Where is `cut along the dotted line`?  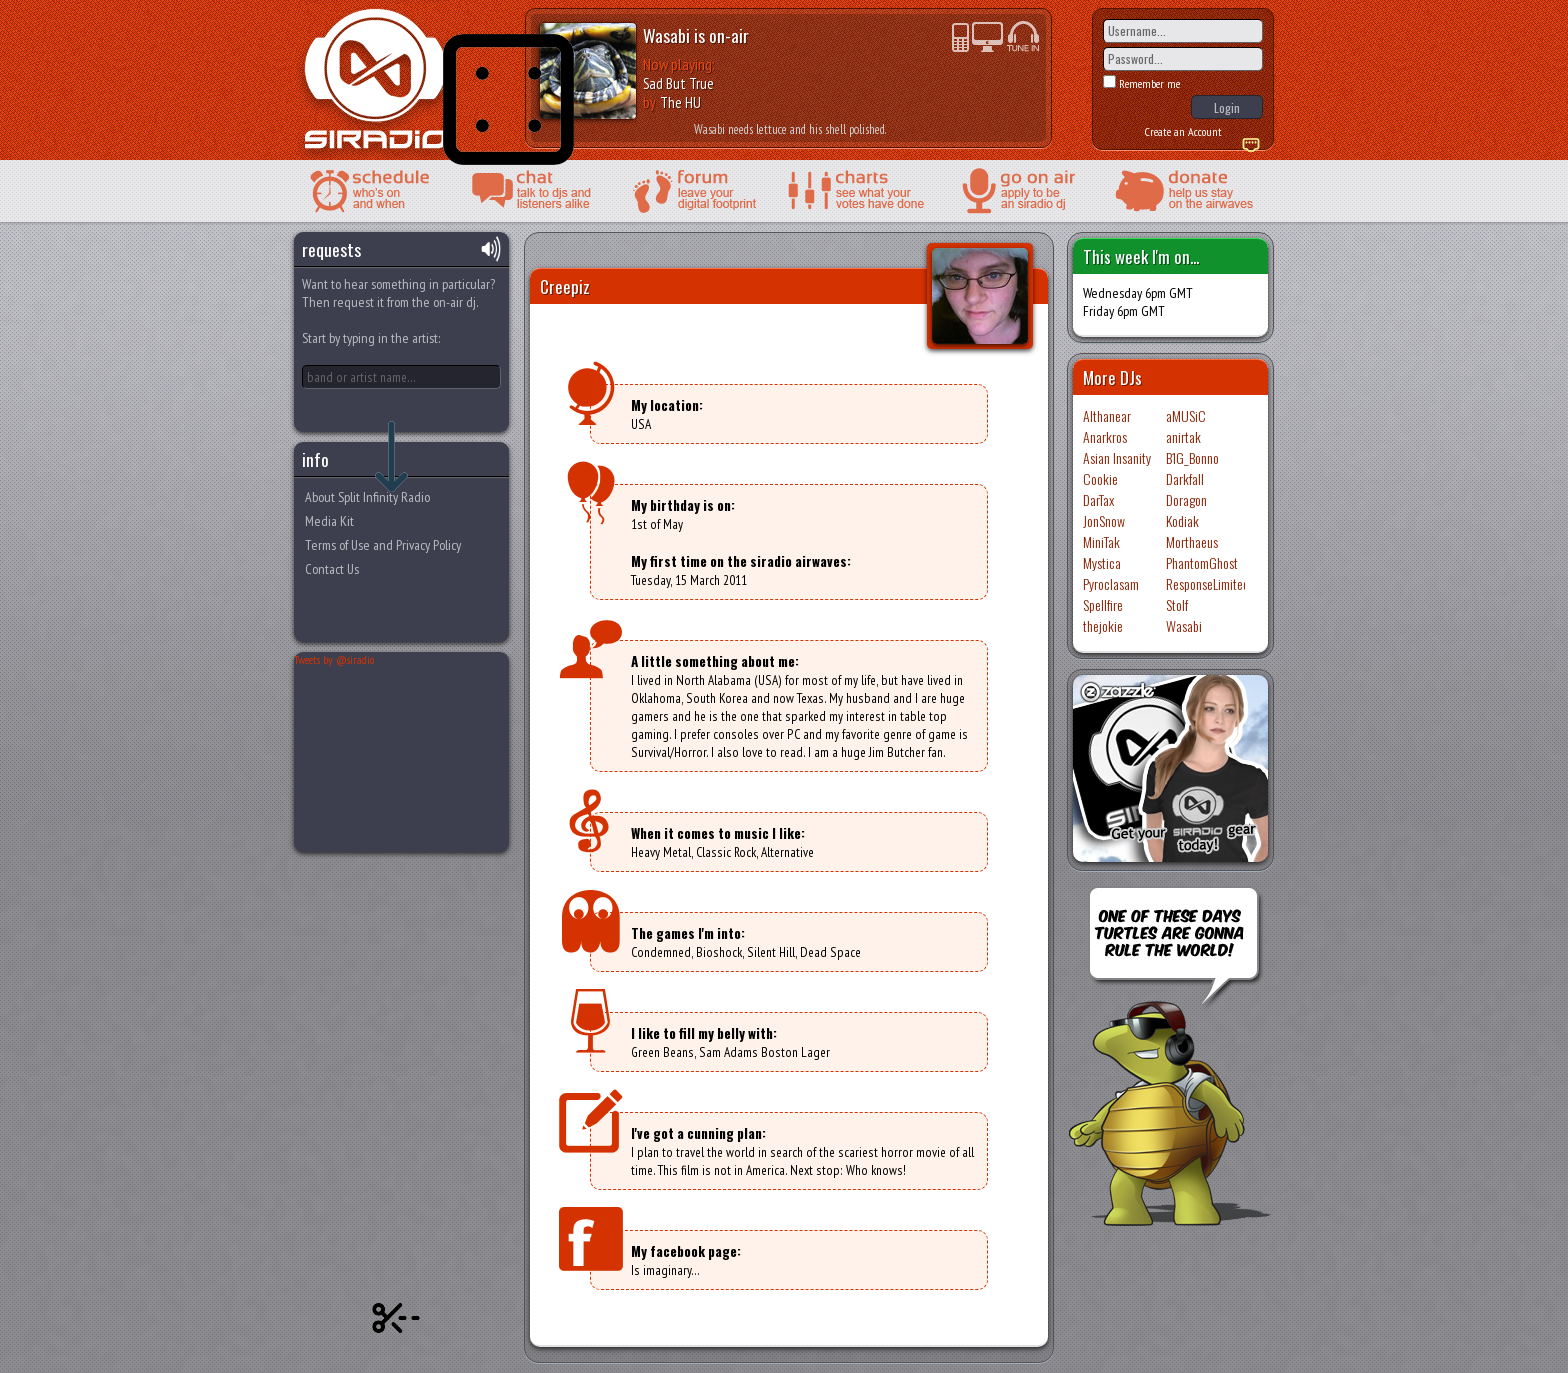 cut along the dotted line is located at coordinates (396, 1318).